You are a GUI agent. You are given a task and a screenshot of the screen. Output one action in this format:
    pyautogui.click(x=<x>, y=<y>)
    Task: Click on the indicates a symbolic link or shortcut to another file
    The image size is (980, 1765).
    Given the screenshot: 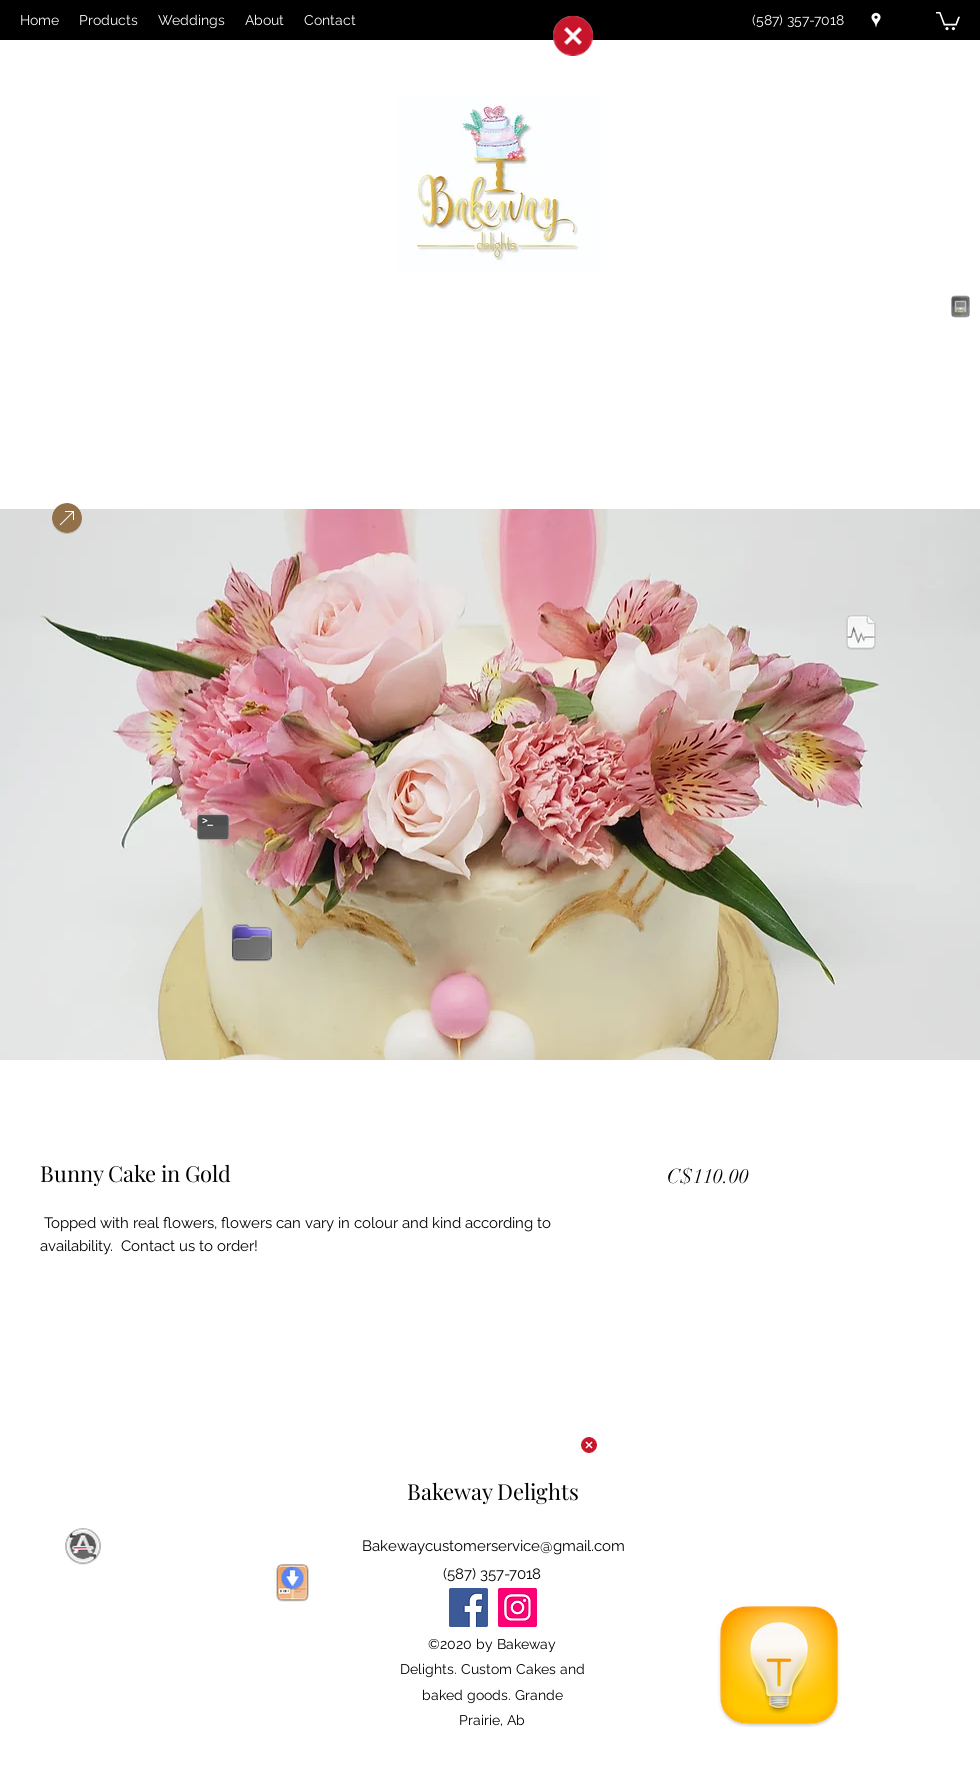 What is the action you would take?
    pyautogui.click(x=67, y=518)
    